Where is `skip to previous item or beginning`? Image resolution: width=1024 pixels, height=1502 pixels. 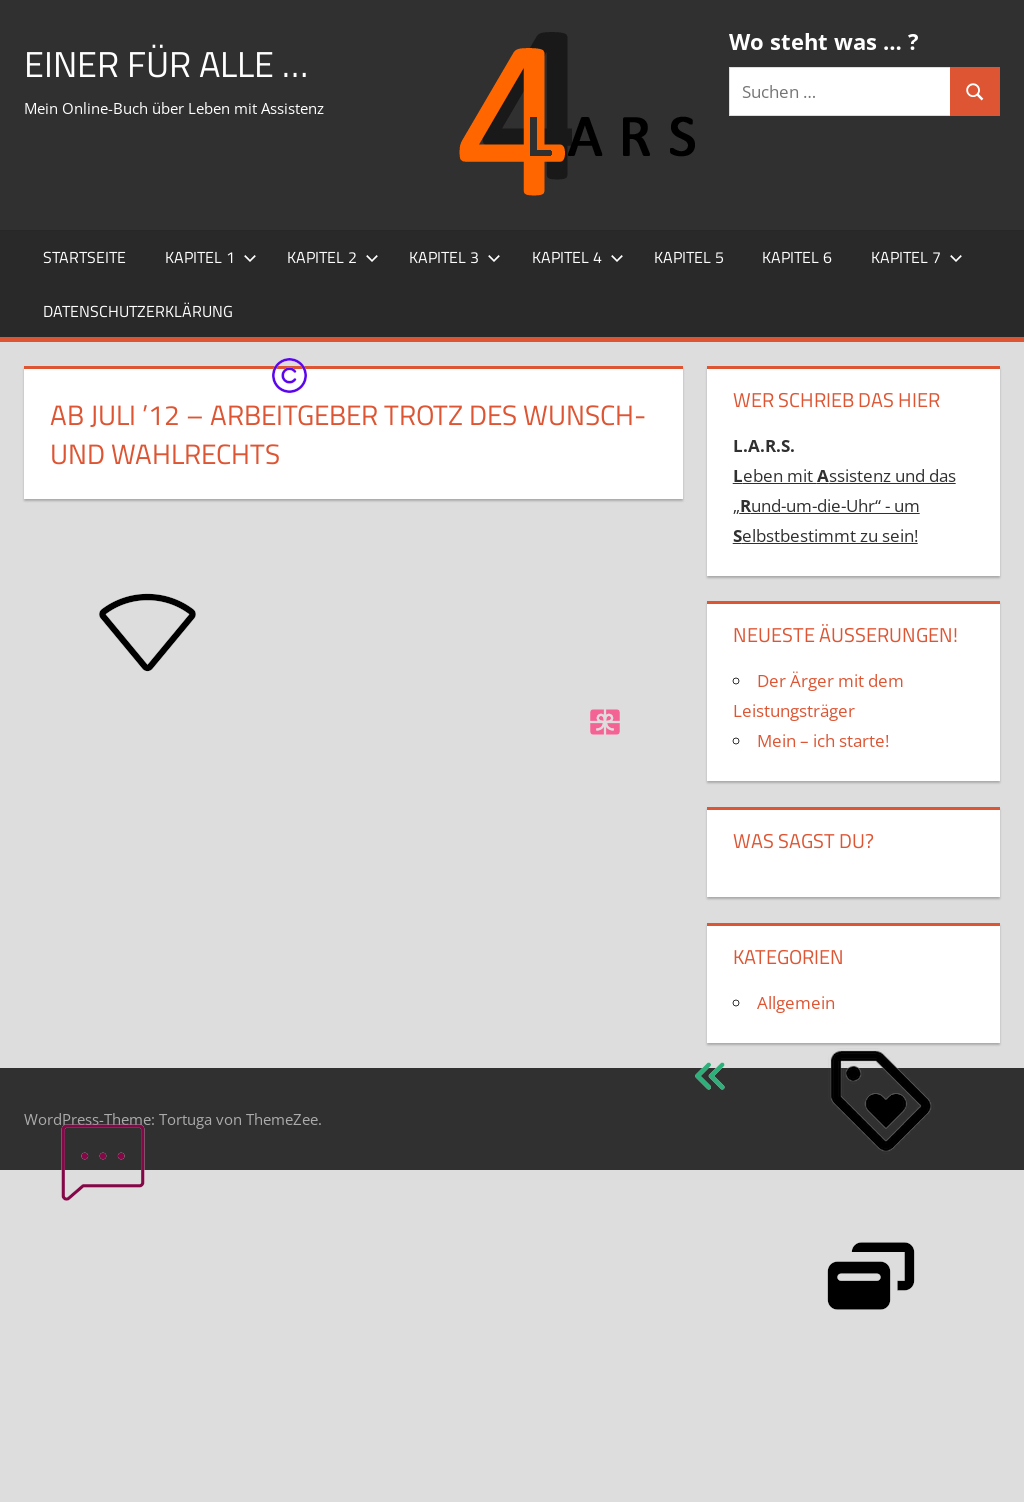
skip to previous item or beginning is located at coordinates (711, 1076).